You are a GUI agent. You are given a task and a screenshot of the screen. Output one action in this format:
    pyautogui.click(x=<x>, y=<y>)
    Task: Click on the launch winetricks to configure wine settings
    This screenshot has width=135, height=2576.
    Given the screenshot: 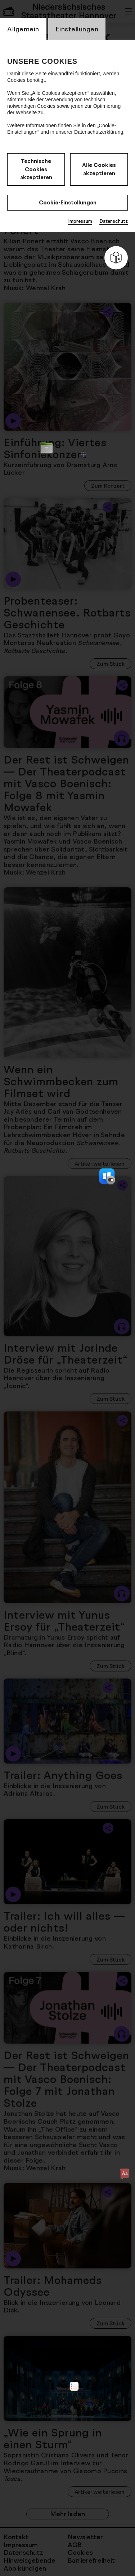 What is the action you would take?
    pyautogui.click(x=107, y=1176)
    